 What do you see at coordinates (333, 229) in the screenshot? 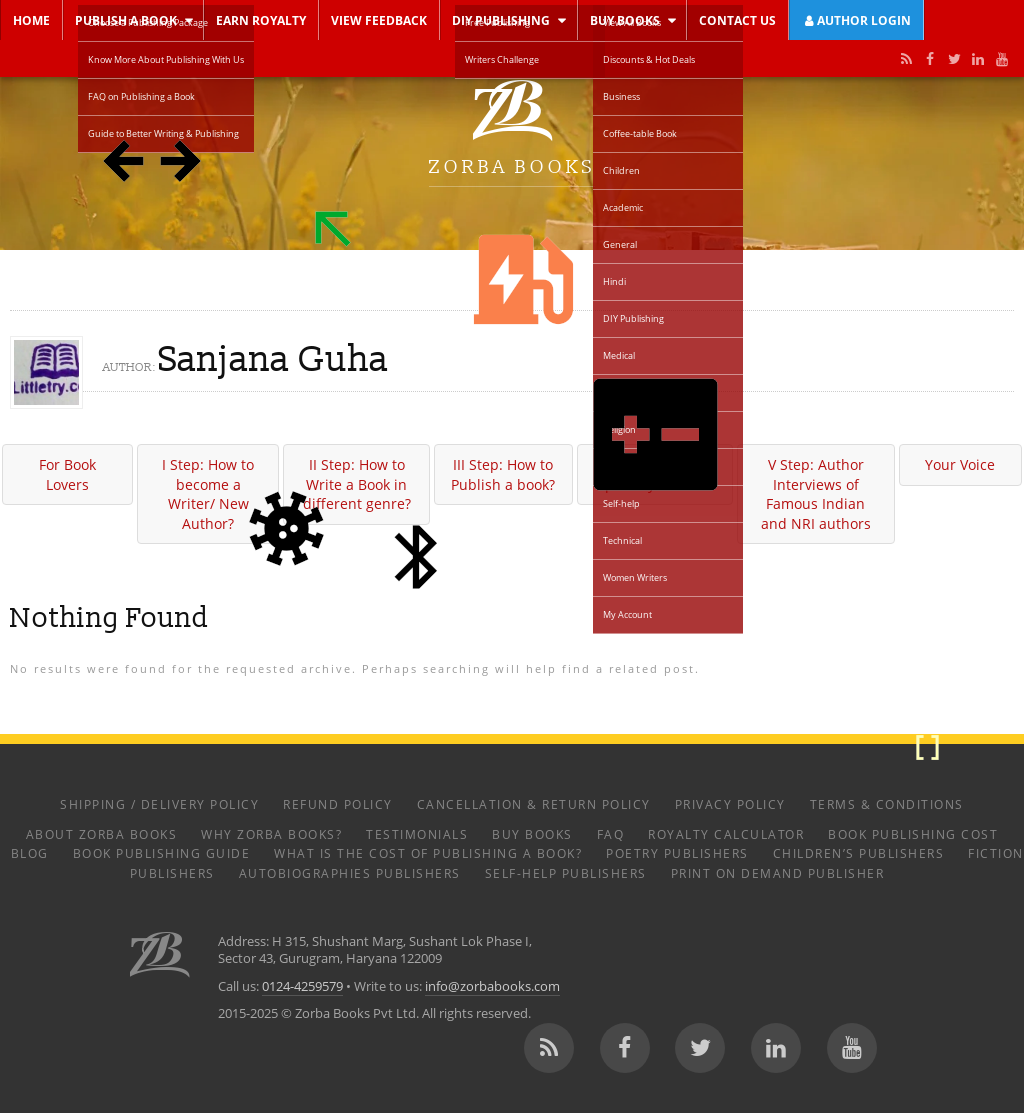
I see `navigate back and up in the interface` at bounding box center [333, 229].